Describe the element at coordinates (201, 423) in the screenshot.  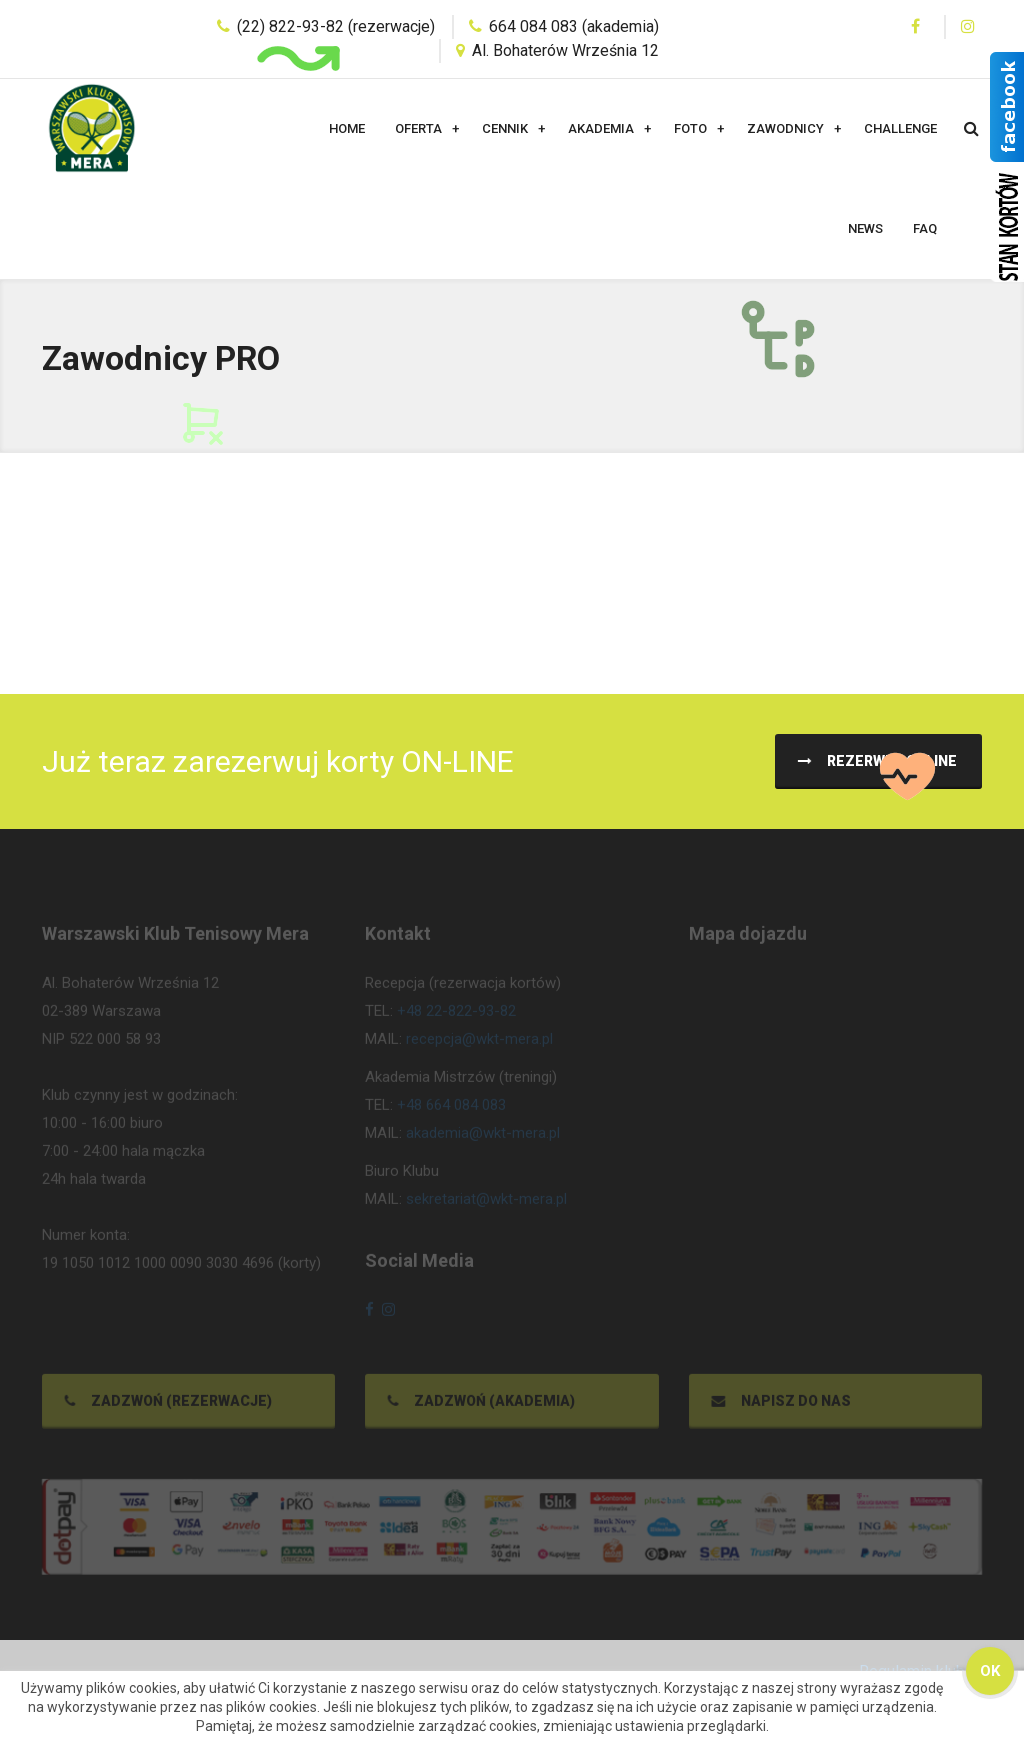
I see `remove item from cart` at that location.